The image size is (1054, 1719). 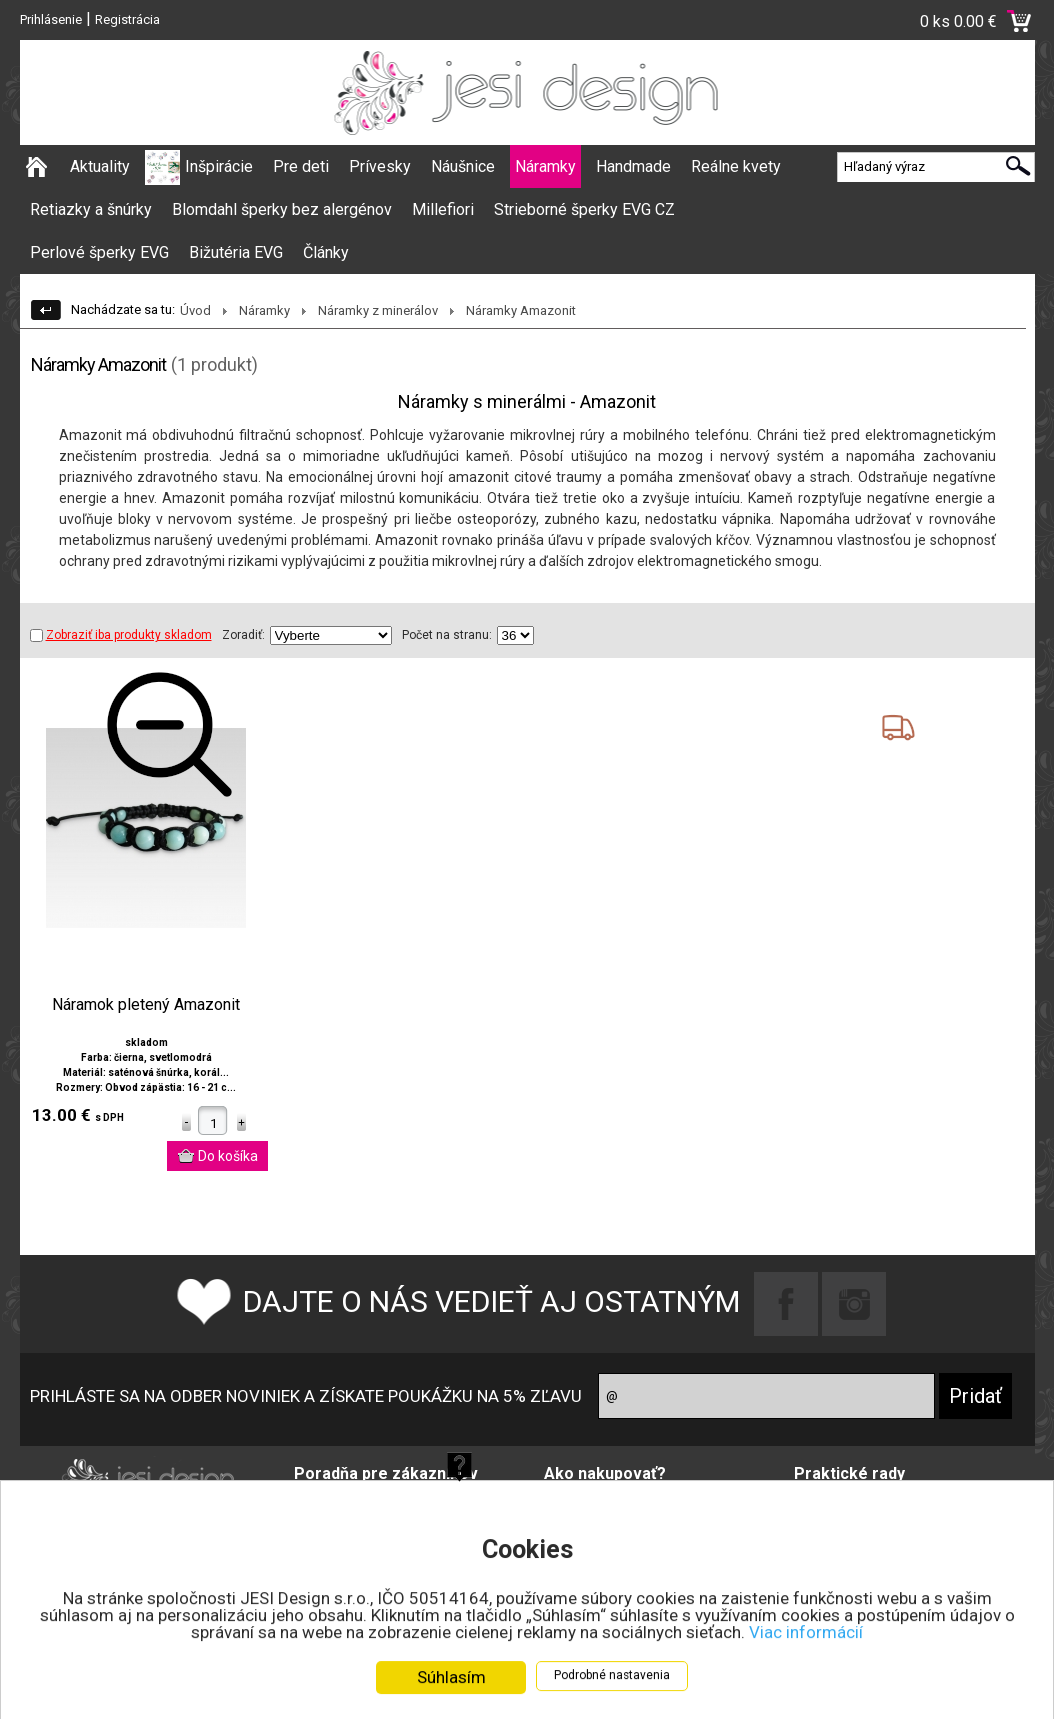 I want to click on zoom out, so click(x=169, y=734).